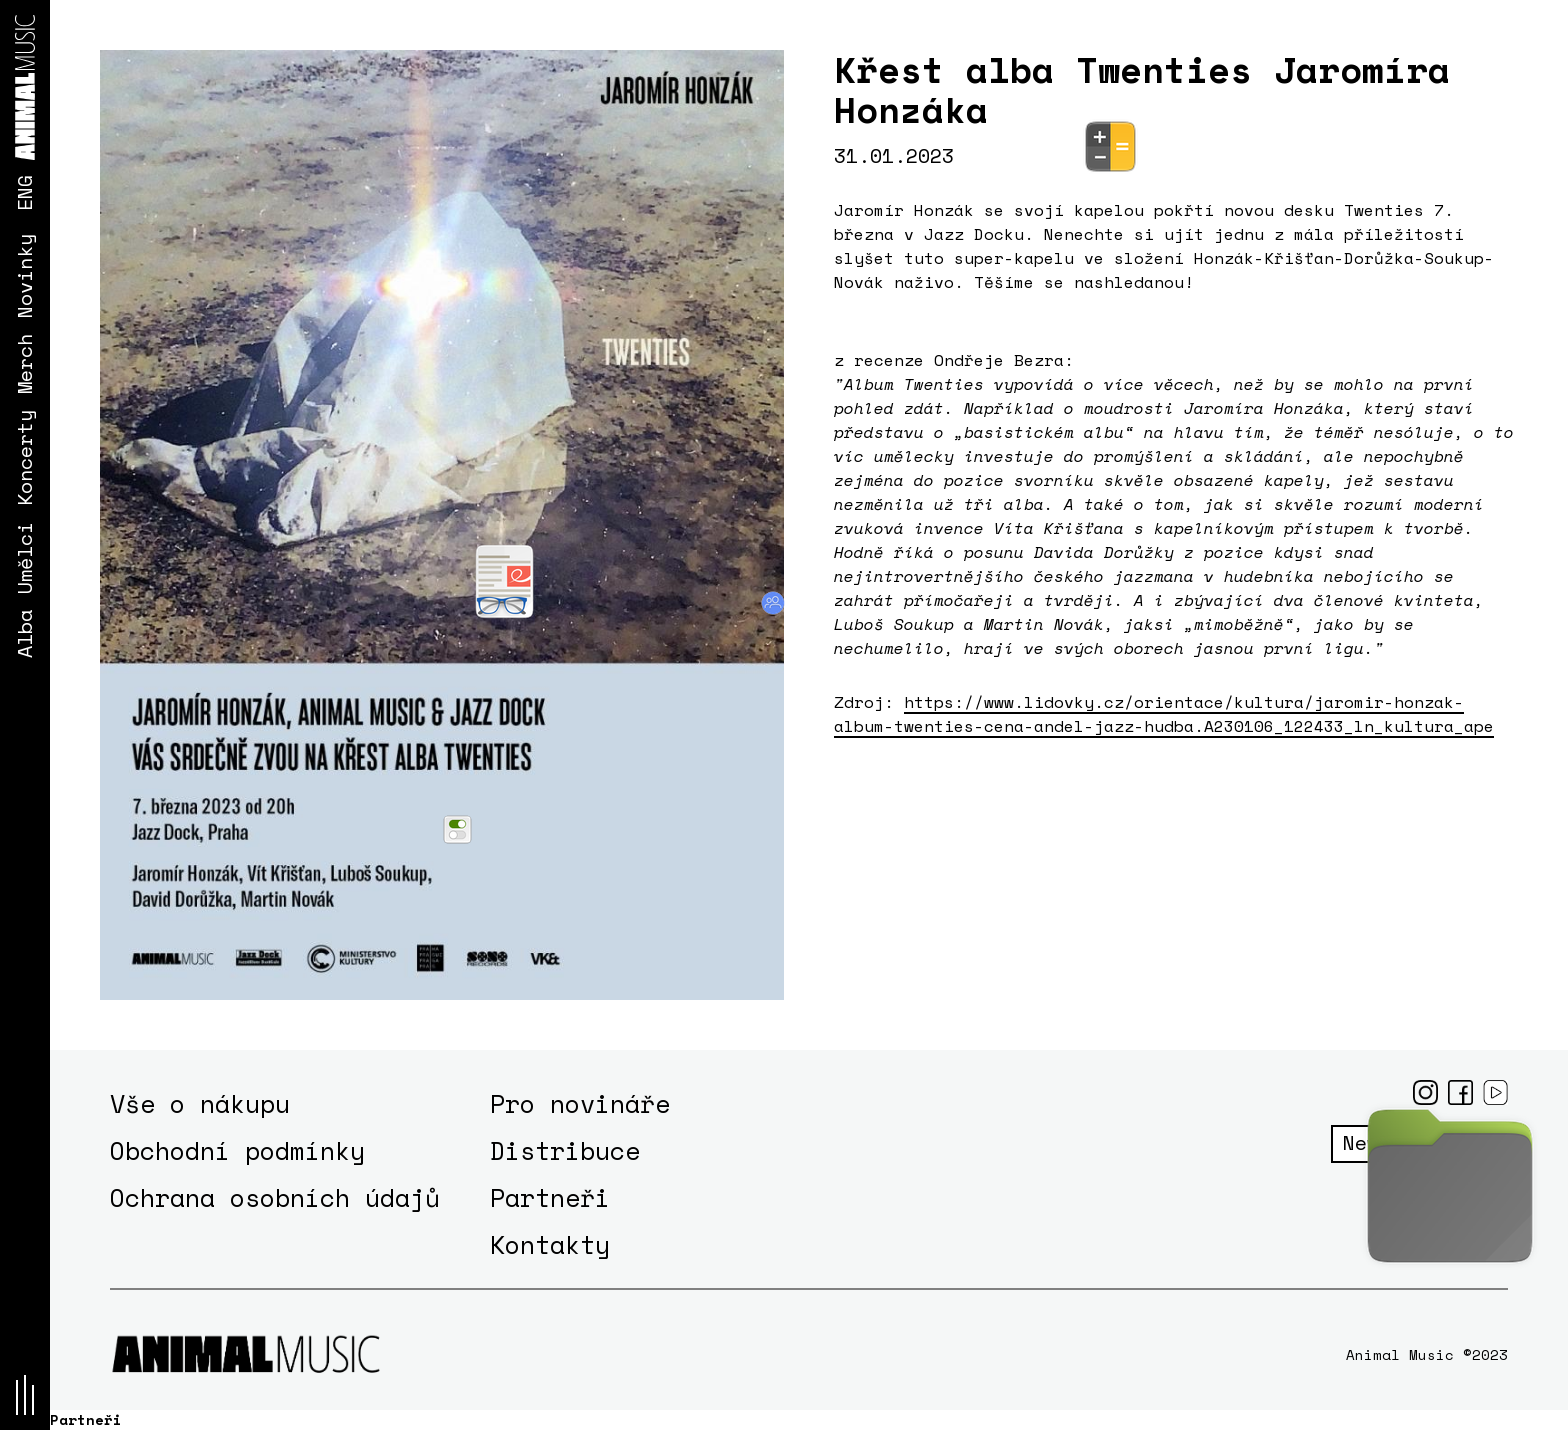  Describe the element at coordinates (1450, 1186) in the screenshot. I see `open a folder or directory` at that location.